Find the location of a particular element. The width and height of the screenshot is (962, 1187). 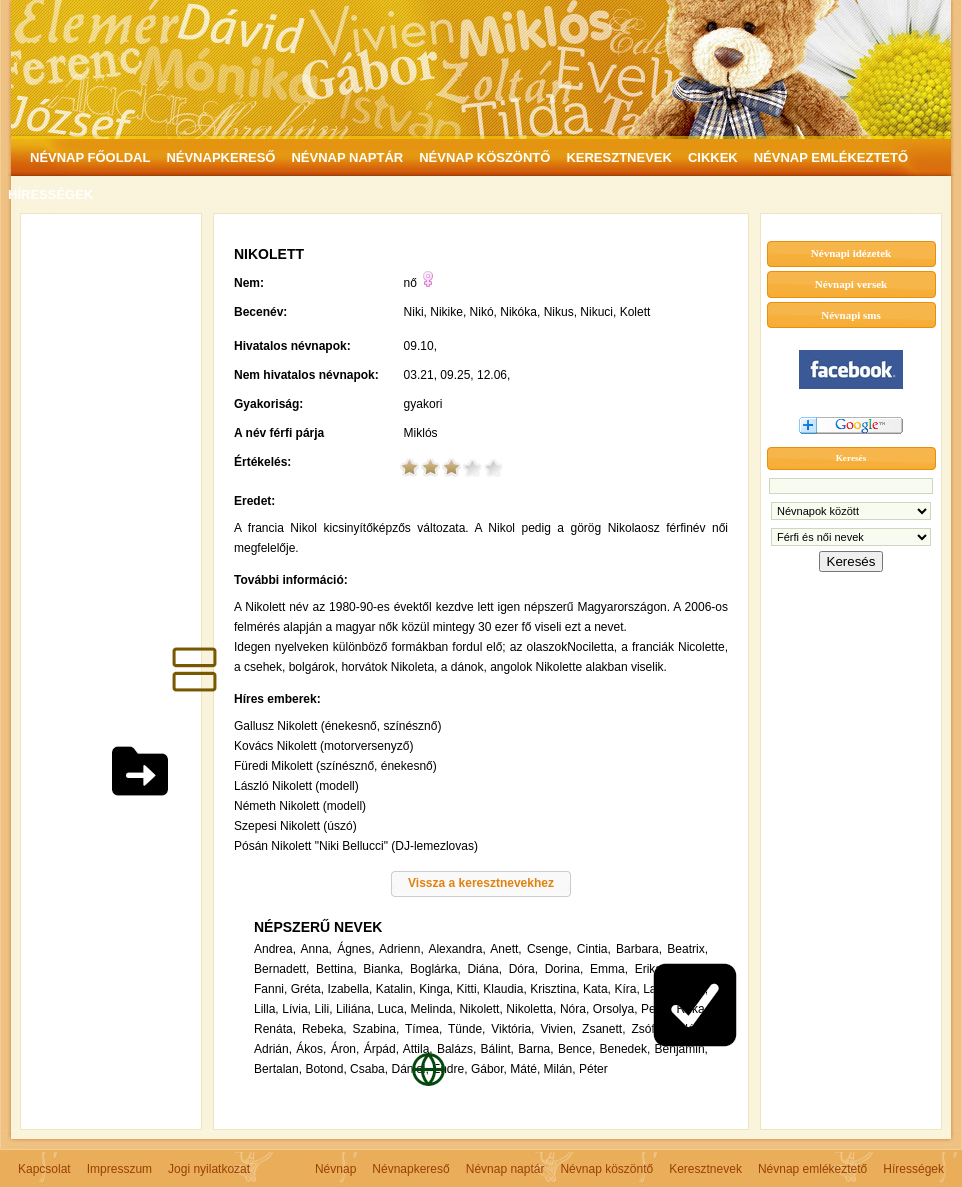

switch to row view layout is located at coordinates (194, 669).